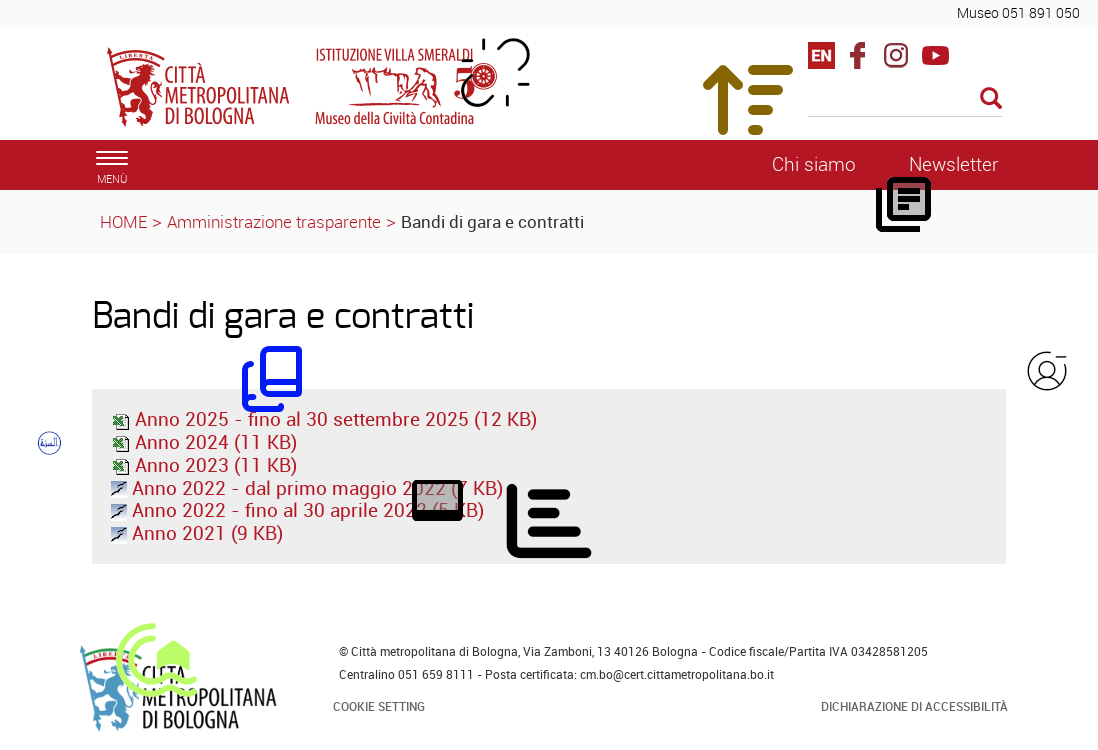 The width and height of the screenshot is (1098, 750). Describe the element at coordinates (157, 660) in the screenshot. I see `indicates tsunami or flood warning for residential area` at that location.